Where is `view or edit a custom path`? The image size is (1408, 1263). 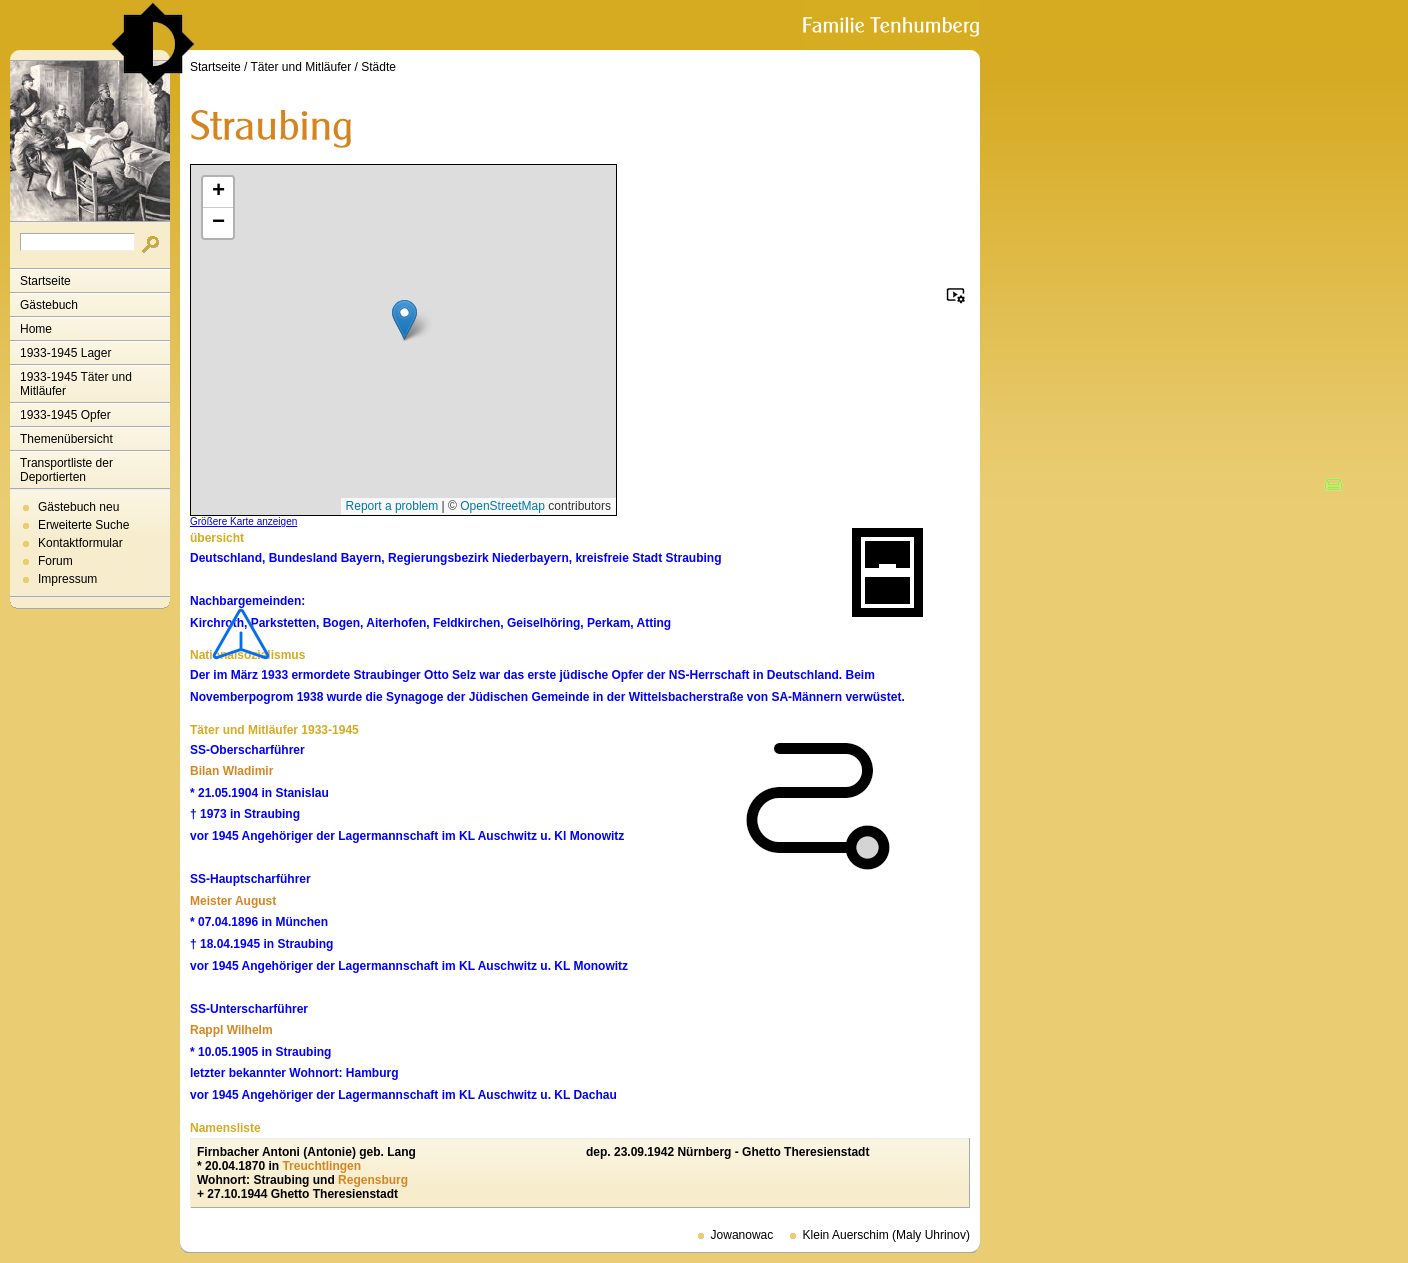
view or edit a custom path is located at coordinates (818, 798).